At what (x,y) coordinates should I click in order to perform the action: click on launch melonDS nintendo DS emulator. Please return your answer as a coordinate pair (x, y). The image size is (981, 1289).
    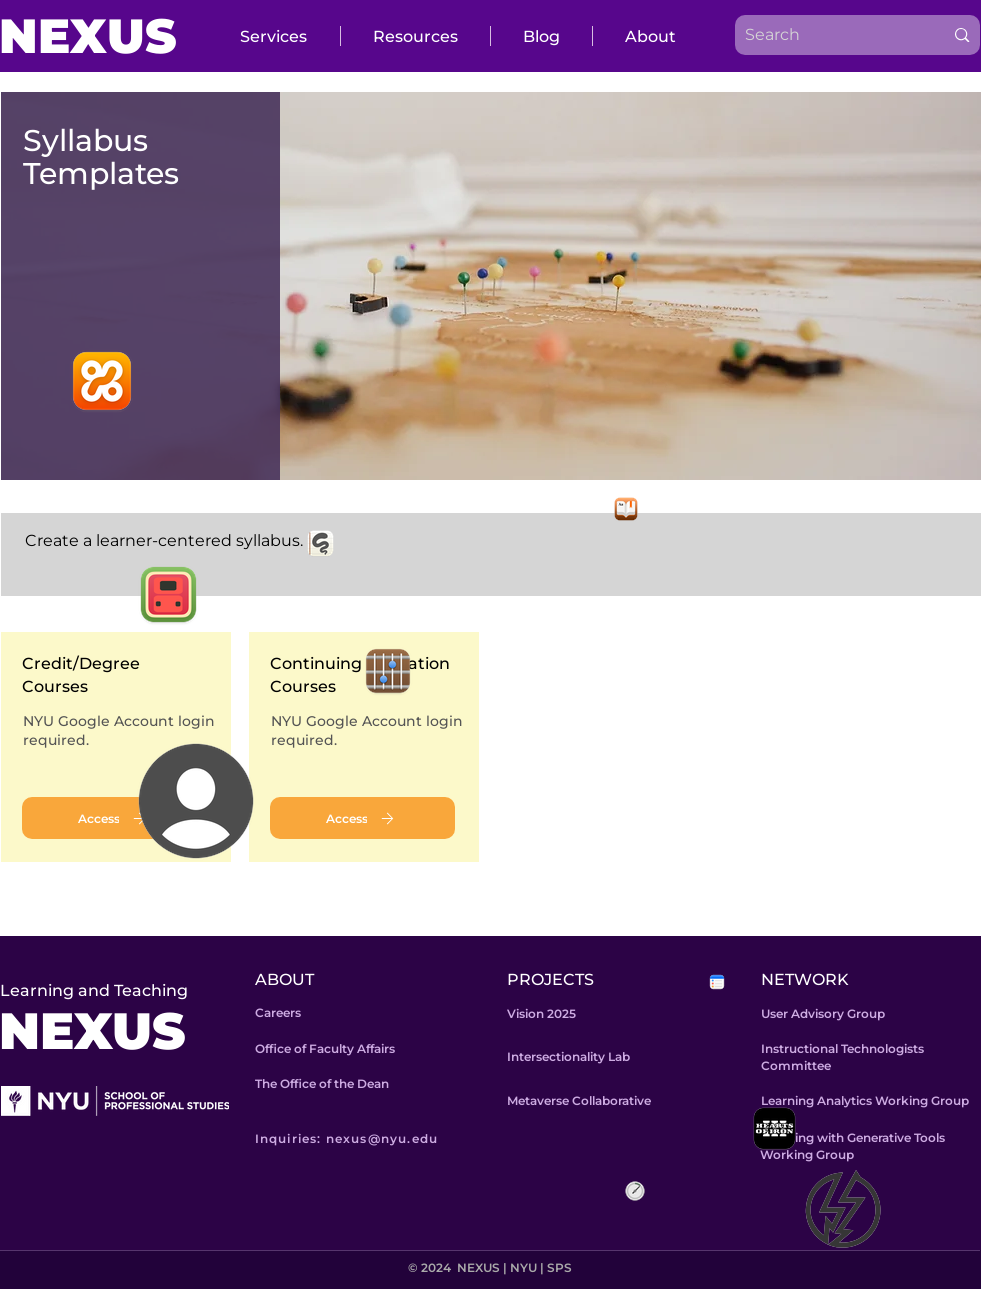
    Looking at the image, I should click on (168, 594).